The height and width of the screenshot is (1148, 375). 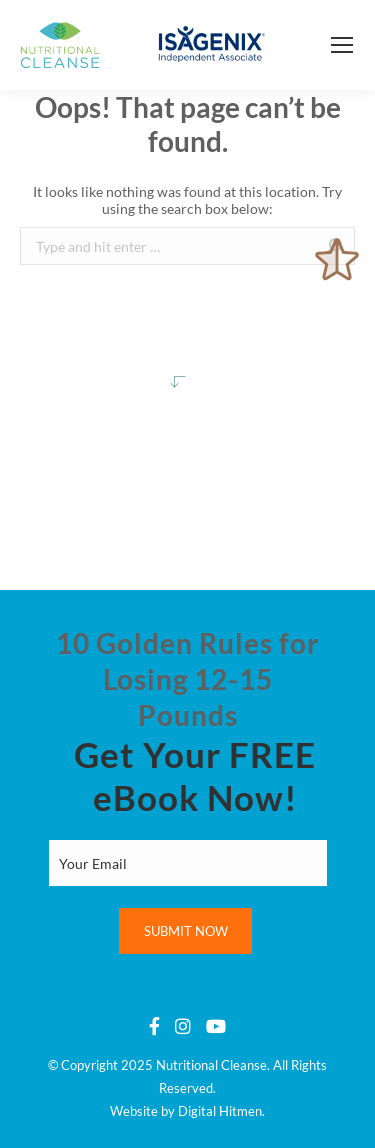 I want to click on indicates a partial or half-star rating, so click(x=337, y=260).